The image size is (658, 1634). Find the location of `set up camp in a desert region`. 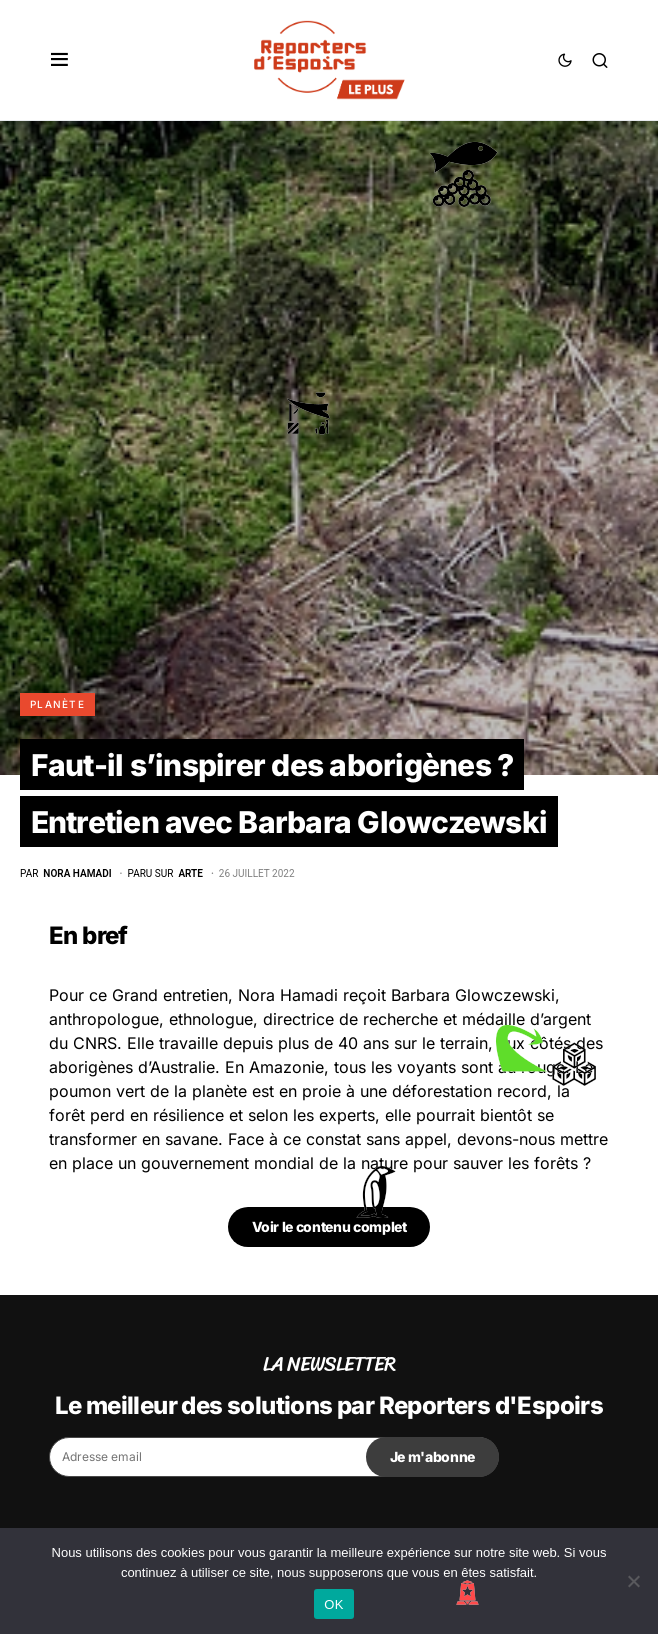

set up camp in a desert region is located at coordinates (308, 413).